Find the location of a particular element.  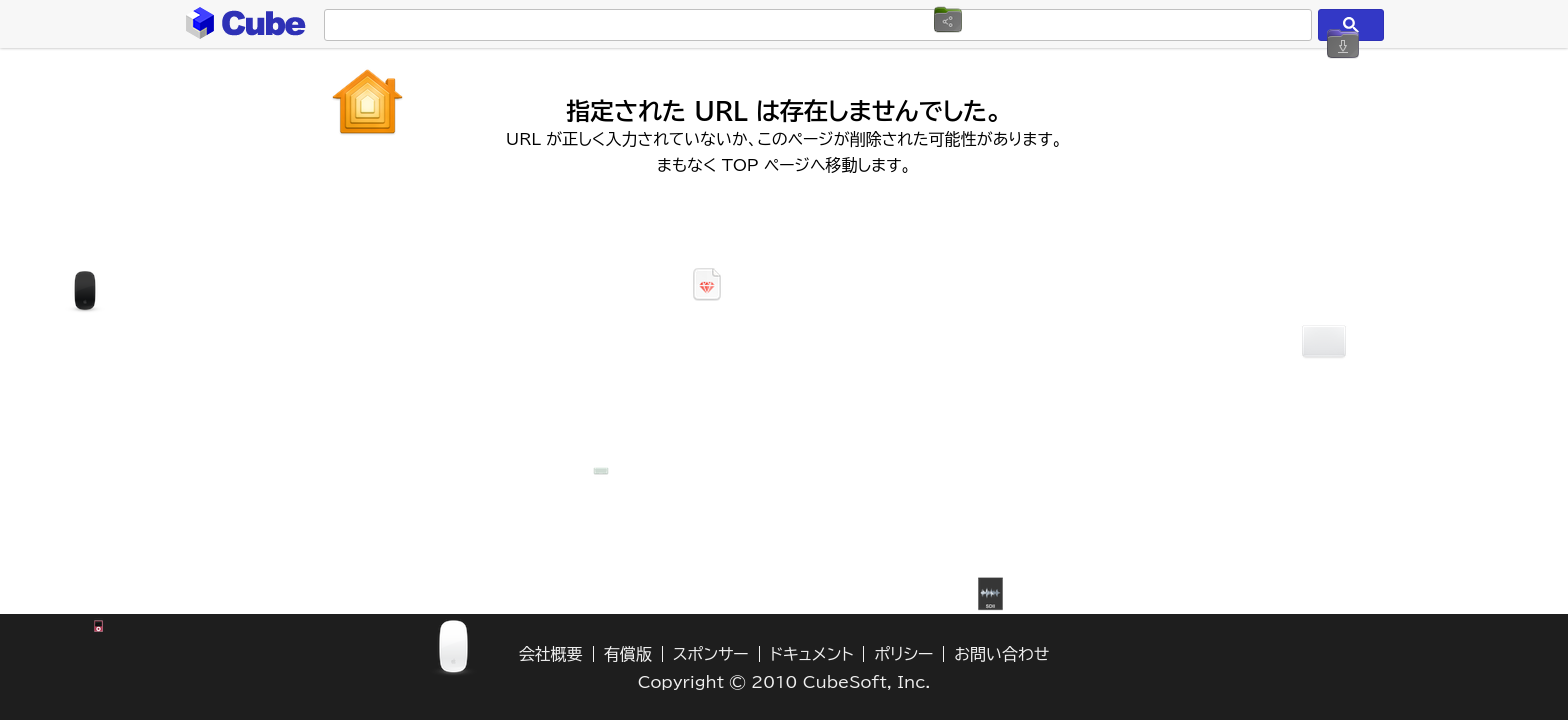

an SDII audio file in GarageBand or Logic Pro is located at coordinates (990, 594).